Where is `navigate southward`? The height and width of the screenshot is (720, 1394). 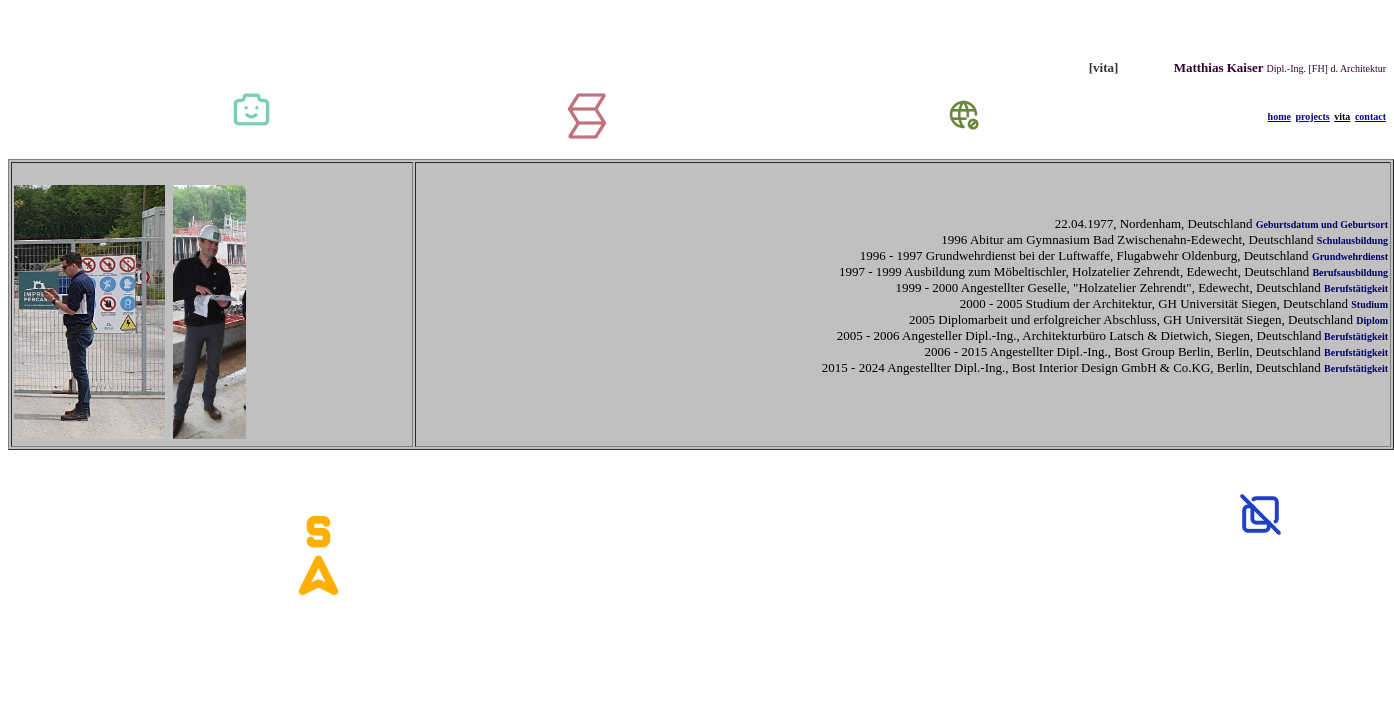 navigate southward is located at coordinates (318, 555).